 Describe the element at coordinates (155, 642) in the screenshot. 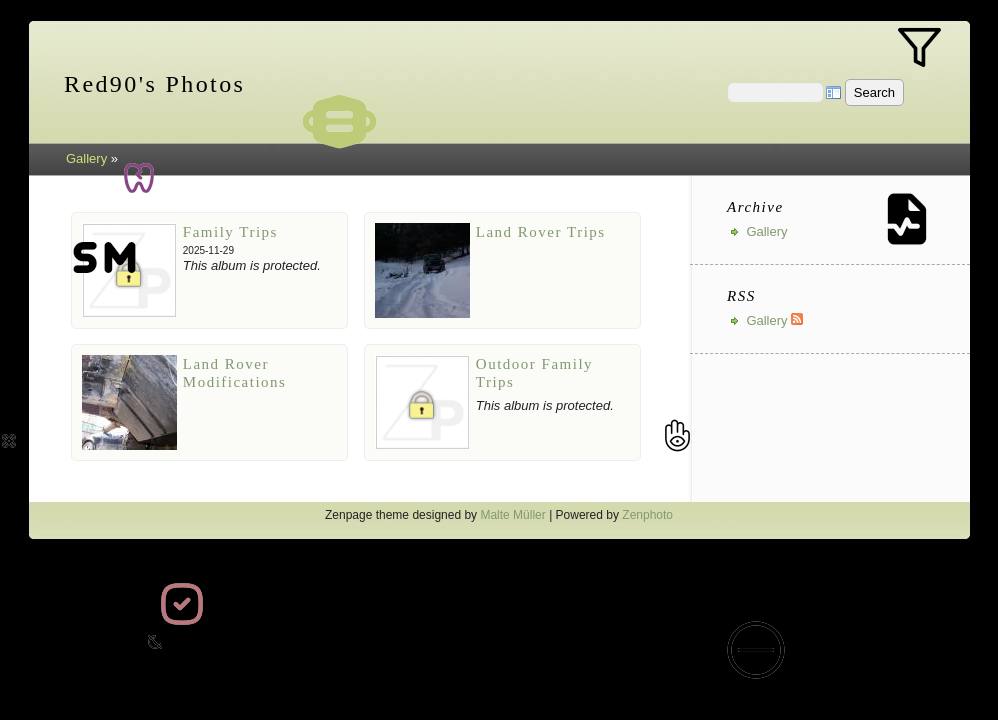

I see `disable dark mode` at that location.